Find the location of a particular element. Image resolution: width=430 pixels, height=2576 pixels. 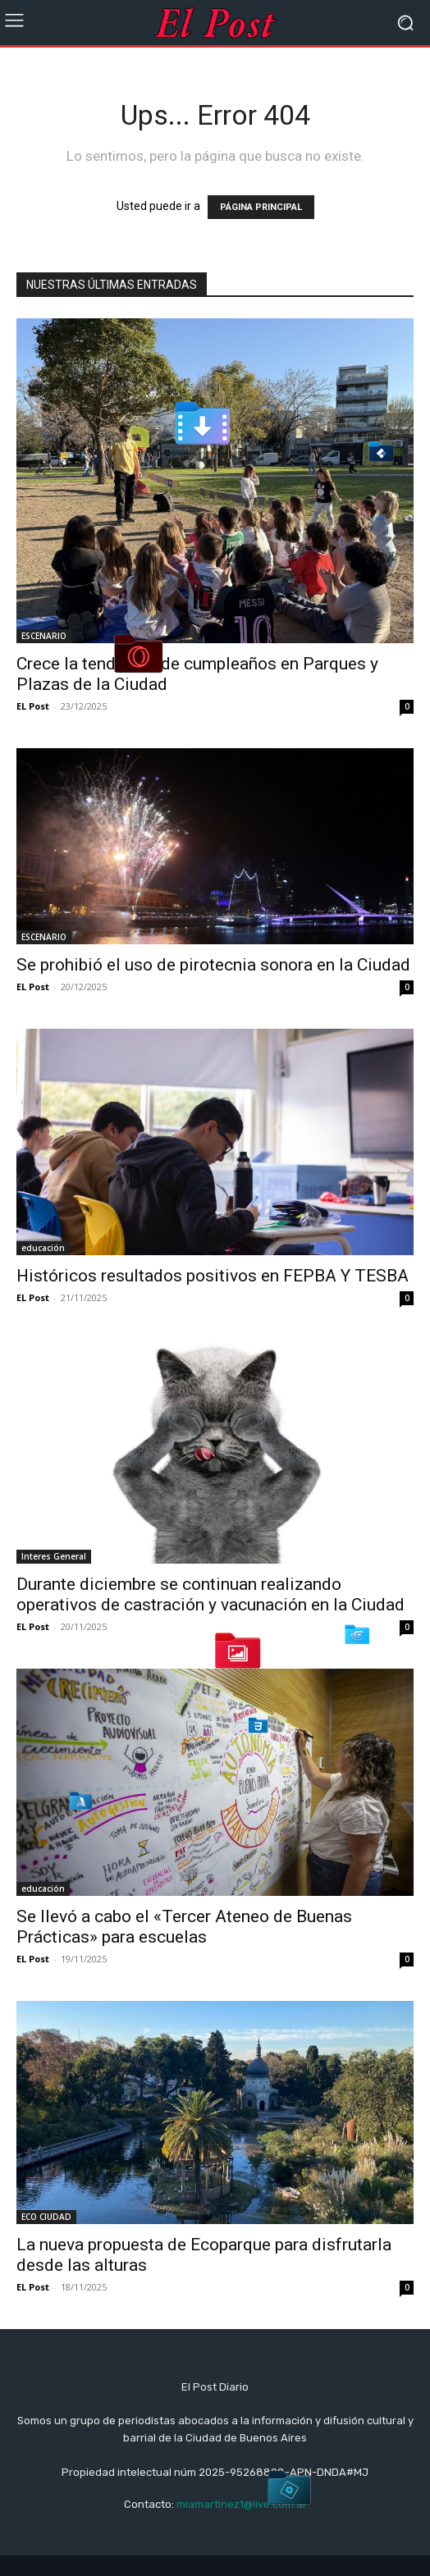

open folder containing downloaded videos is located at coordinates (202, 424).